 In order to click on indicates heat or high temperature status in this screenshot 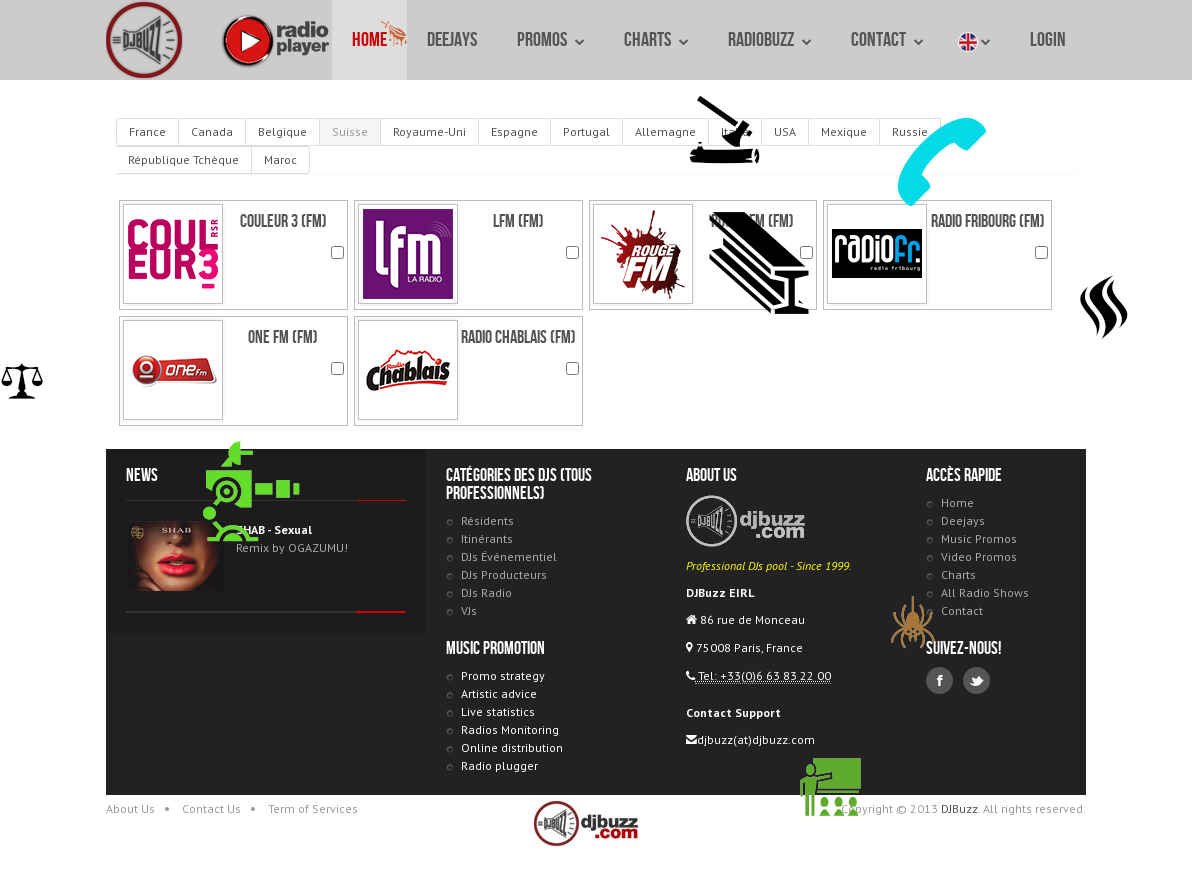, I will do `click(1103, 307)`.